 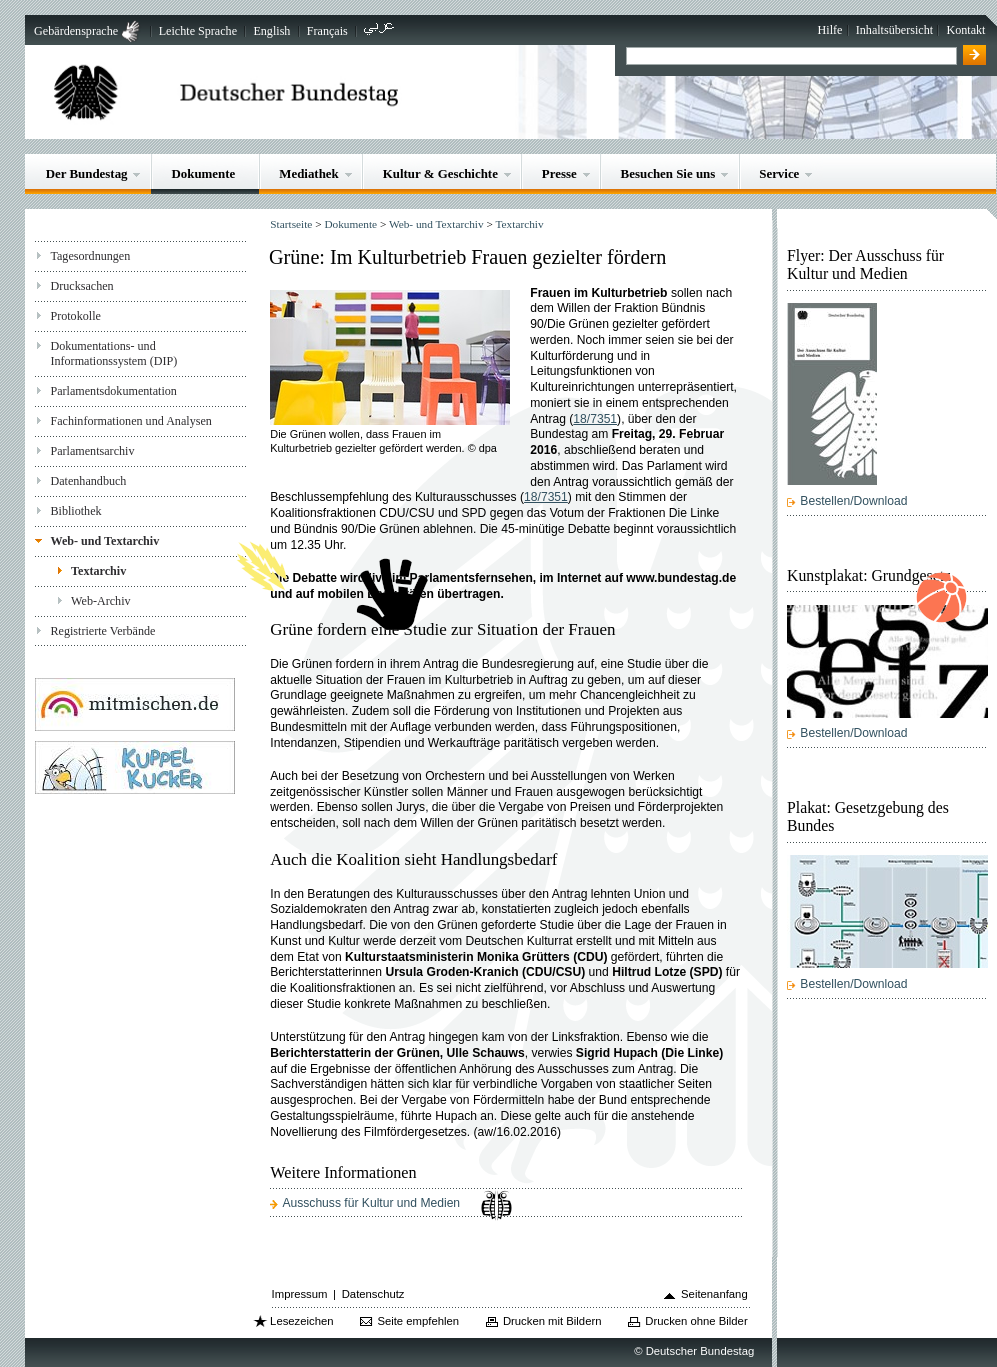 What do you see at coordinates (496, 1205) in the screenshot?
I see `decorative tribal or ethnic design element` at bounding box center [496, 1205].